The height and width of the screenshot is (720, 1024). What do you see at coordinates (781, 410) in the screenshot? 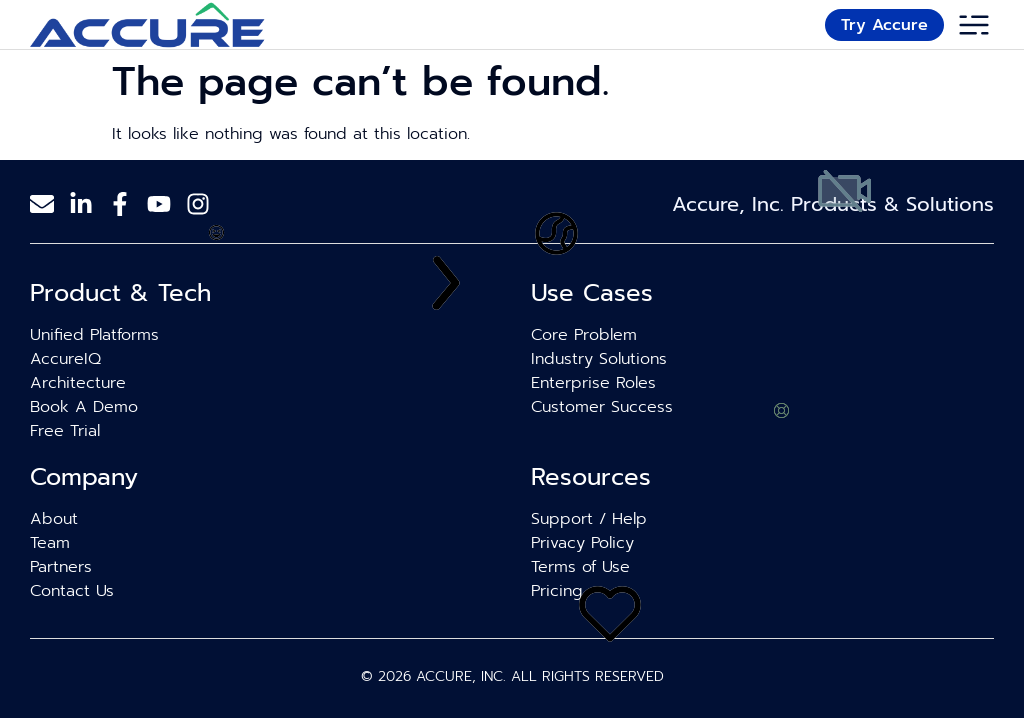
I see `access help or support` at bounding box center [781, 410].